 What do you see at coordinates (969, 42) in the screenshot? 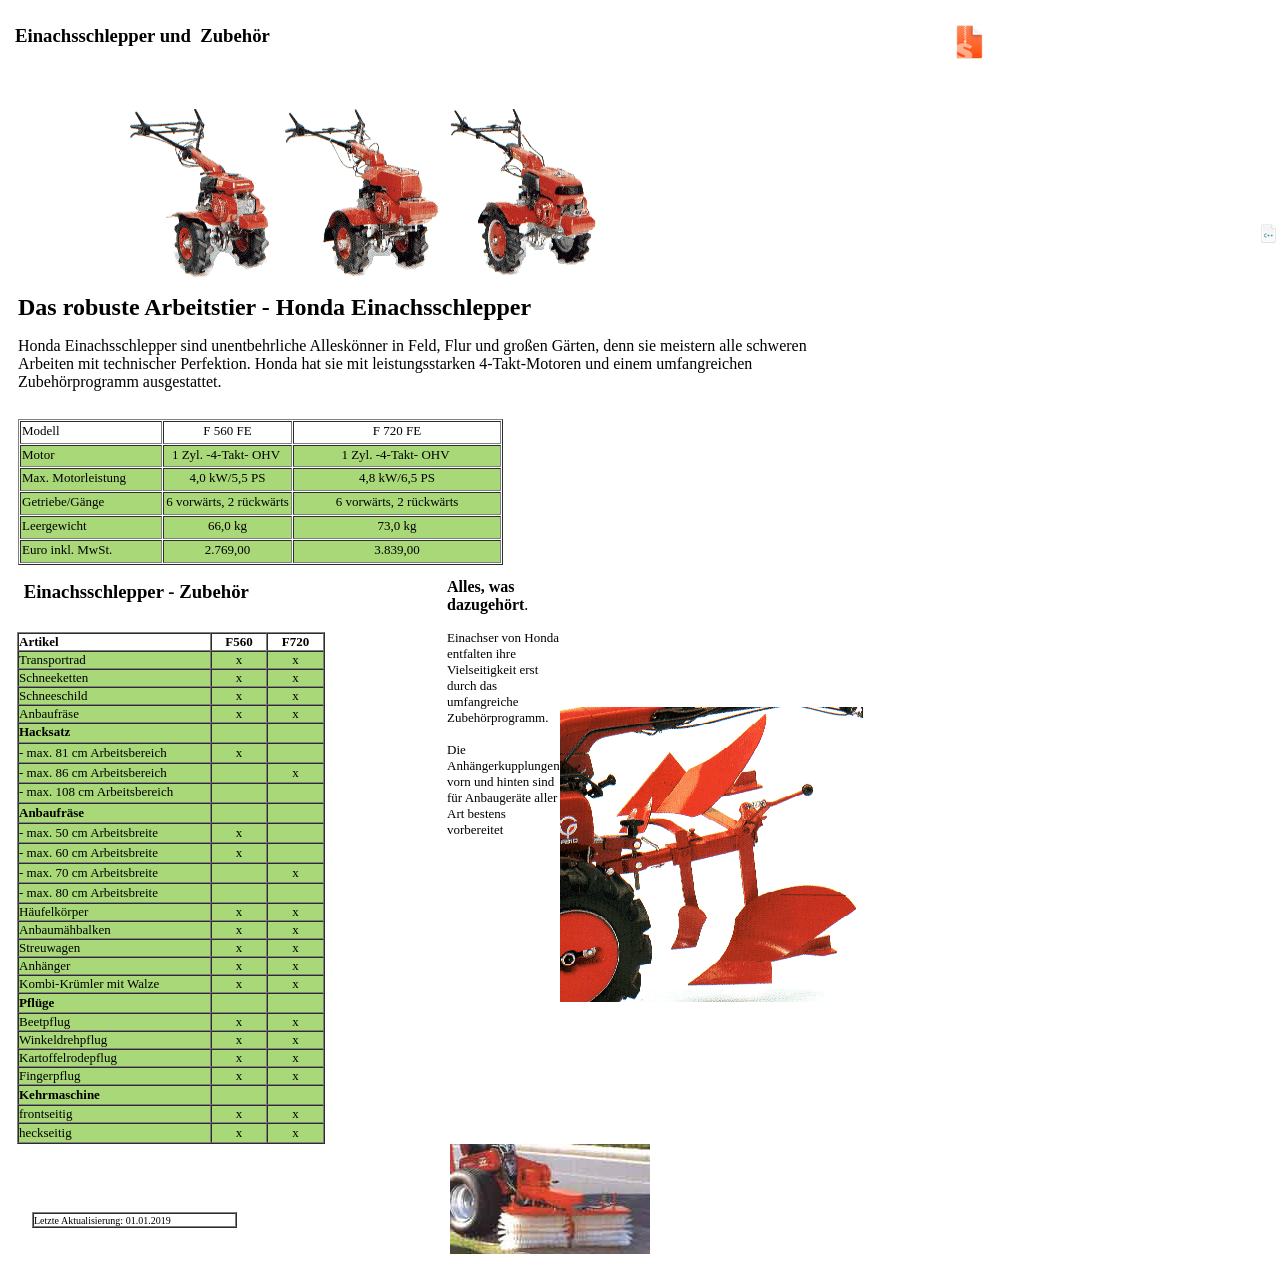
I see `sogou input method skin file` at bounding box center [969, 42].